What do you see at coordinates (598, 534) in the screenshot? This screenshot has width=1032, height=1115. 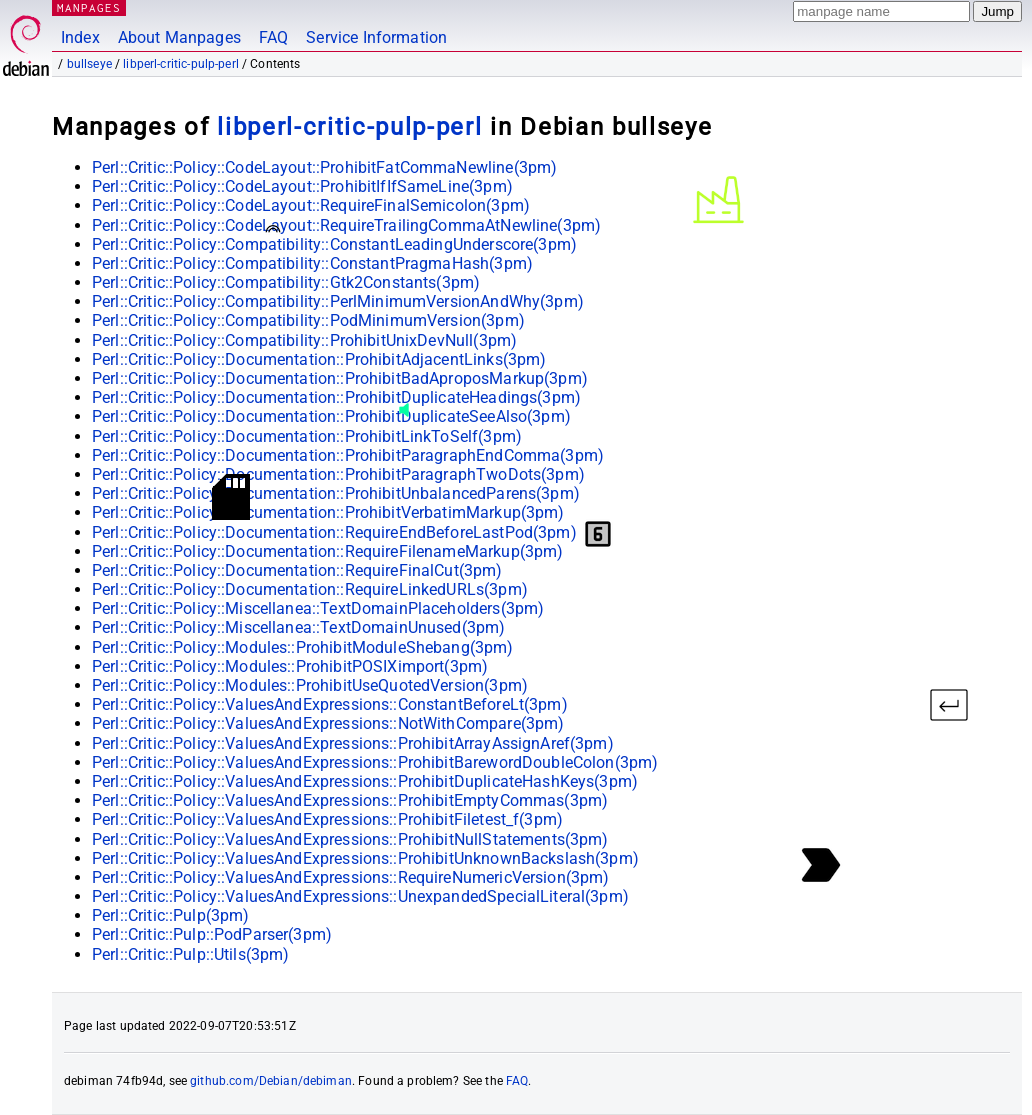 I see `select option number 6` at bounding box center [598, 534].